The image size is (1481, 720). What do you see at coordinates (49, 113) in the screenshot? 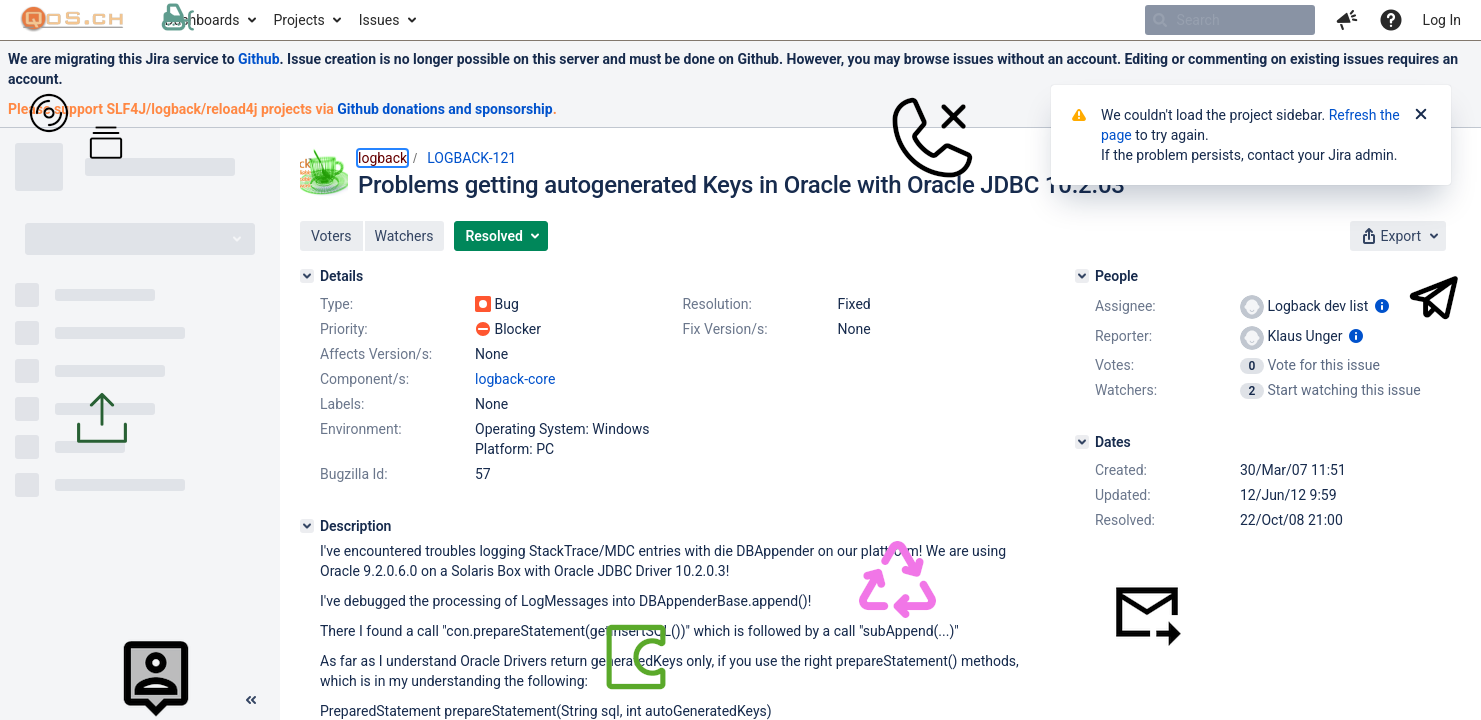
I see `play or browse music library` at bounding box center [49, 113].